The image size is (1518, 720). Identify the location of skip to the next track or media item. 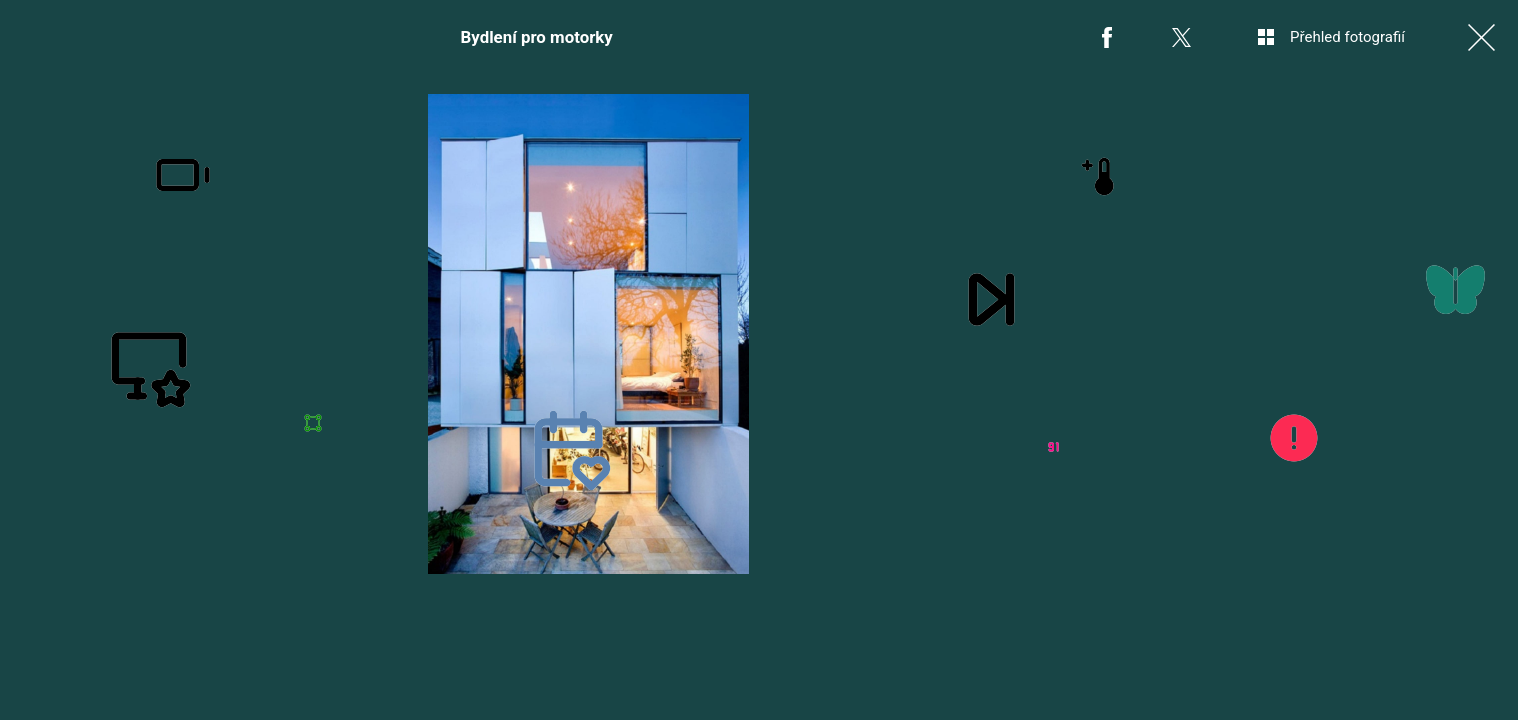
(992, 299).